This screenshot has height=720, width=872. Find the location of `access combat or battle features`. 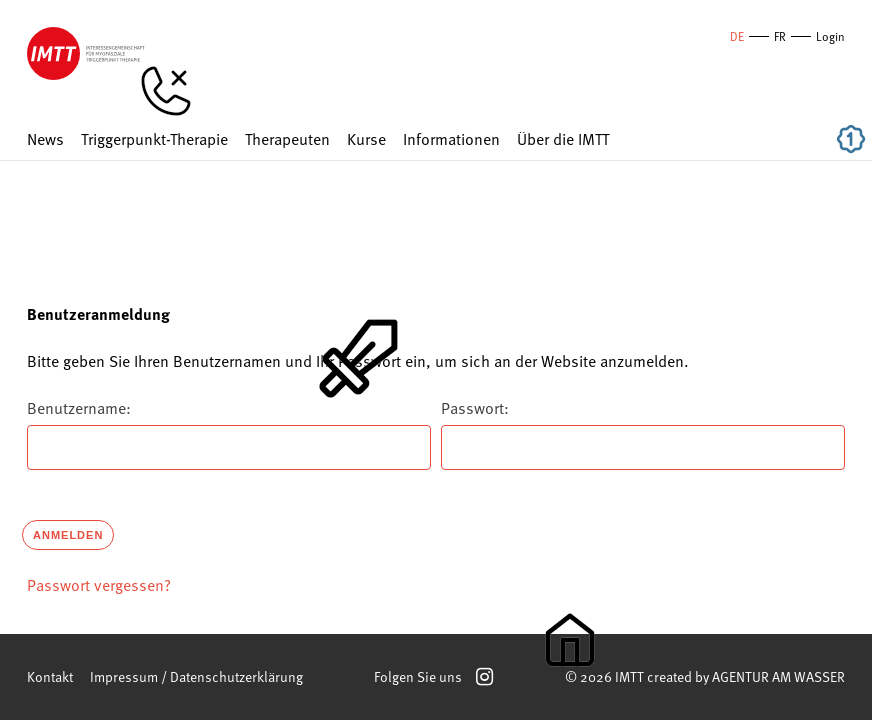

access combat or battle features is located at coordinates (360, 357).